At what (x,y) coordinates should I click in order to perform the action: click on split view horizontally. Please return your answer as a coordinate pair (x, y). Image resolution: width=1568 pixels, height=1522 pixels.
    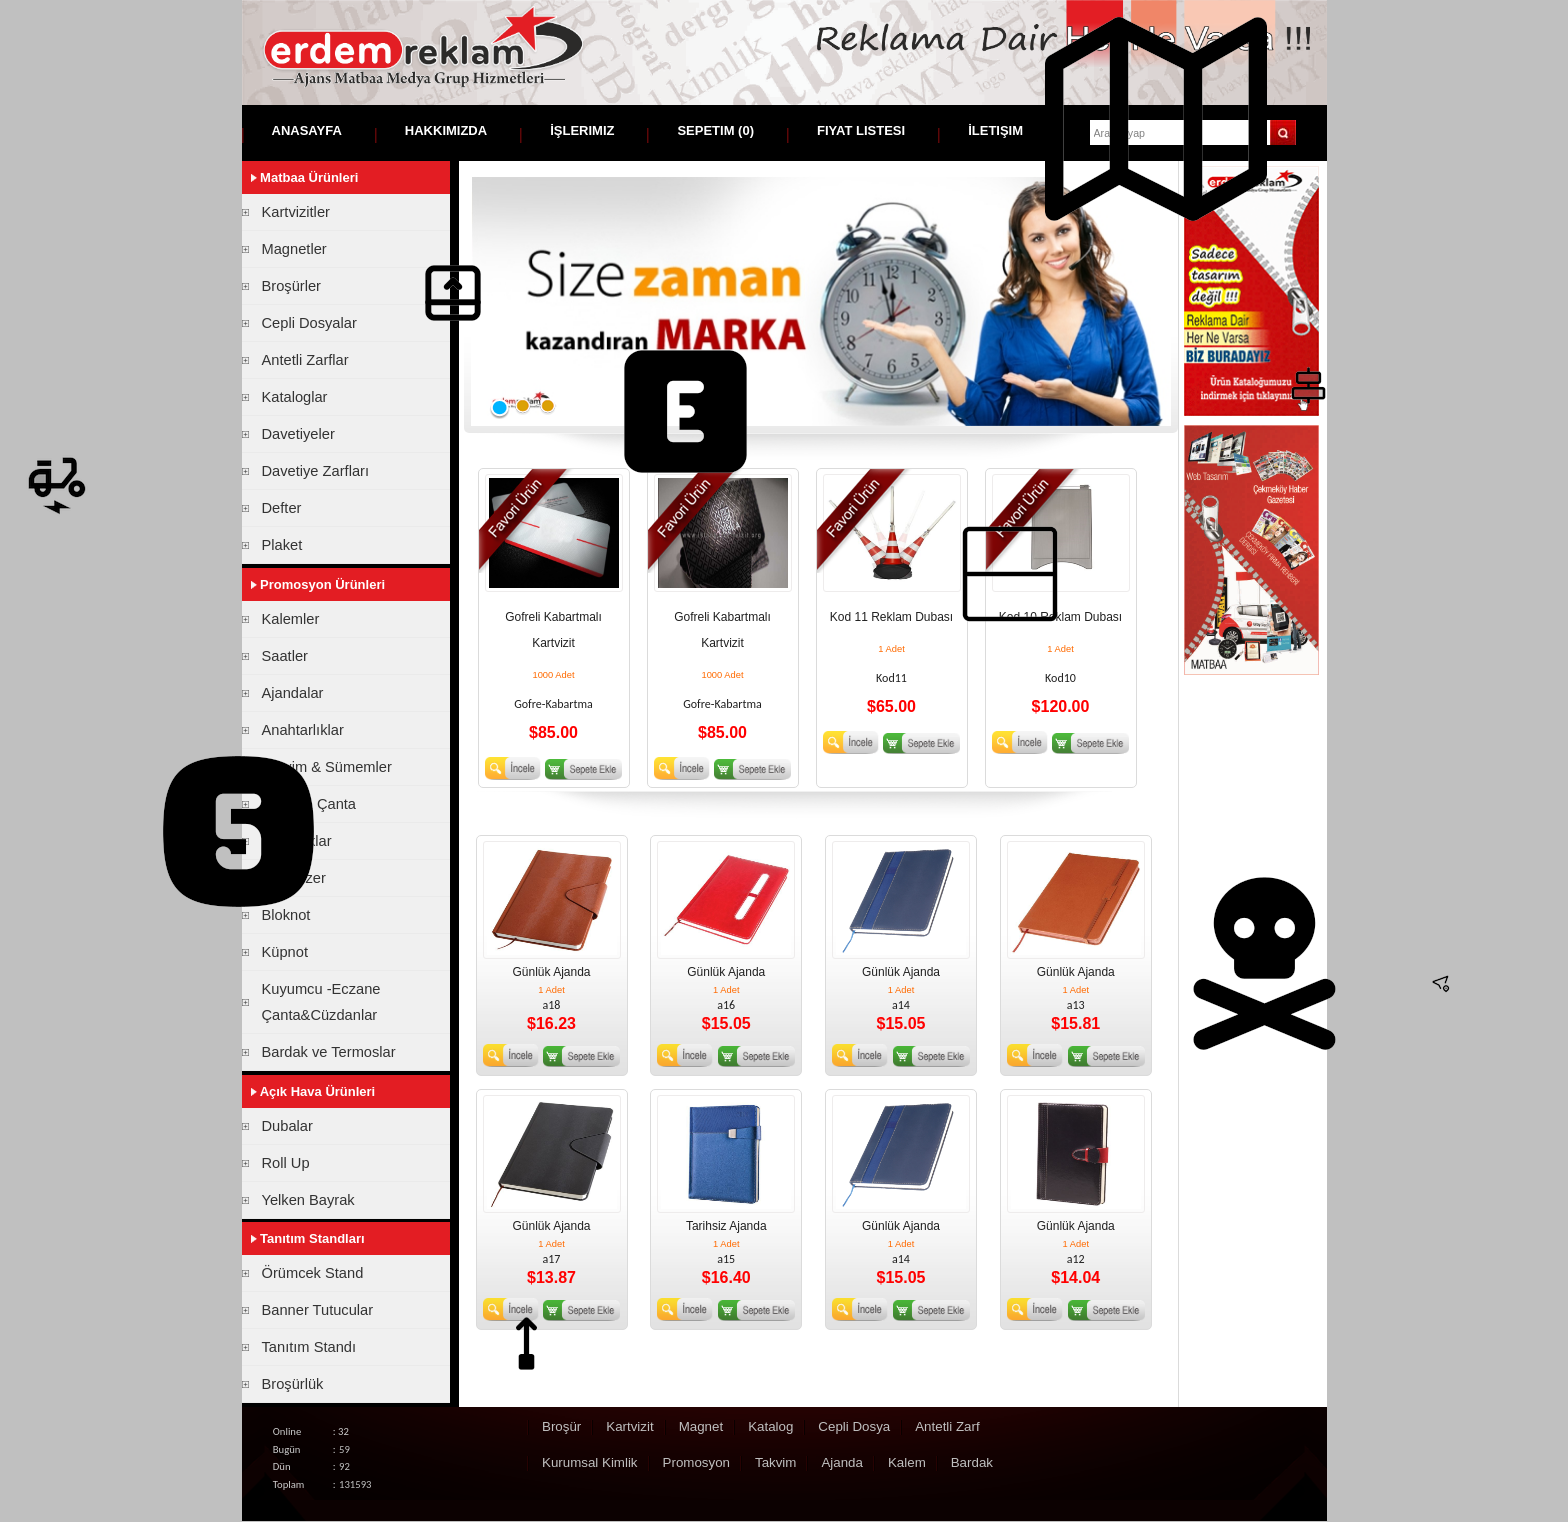
    Looking at the image, I should click on (1010, 574).